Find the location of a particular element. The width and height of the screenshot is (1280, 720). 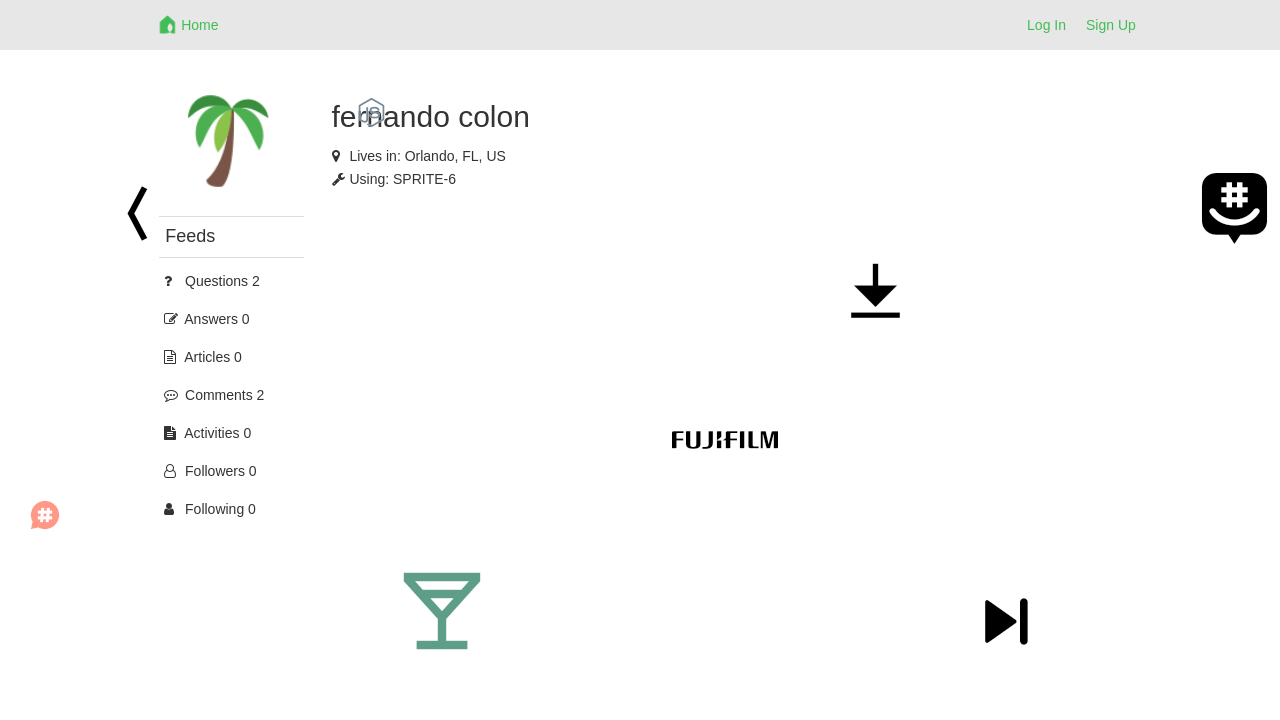

Node.js runtime environment logo is located at coordinates (371, 112).